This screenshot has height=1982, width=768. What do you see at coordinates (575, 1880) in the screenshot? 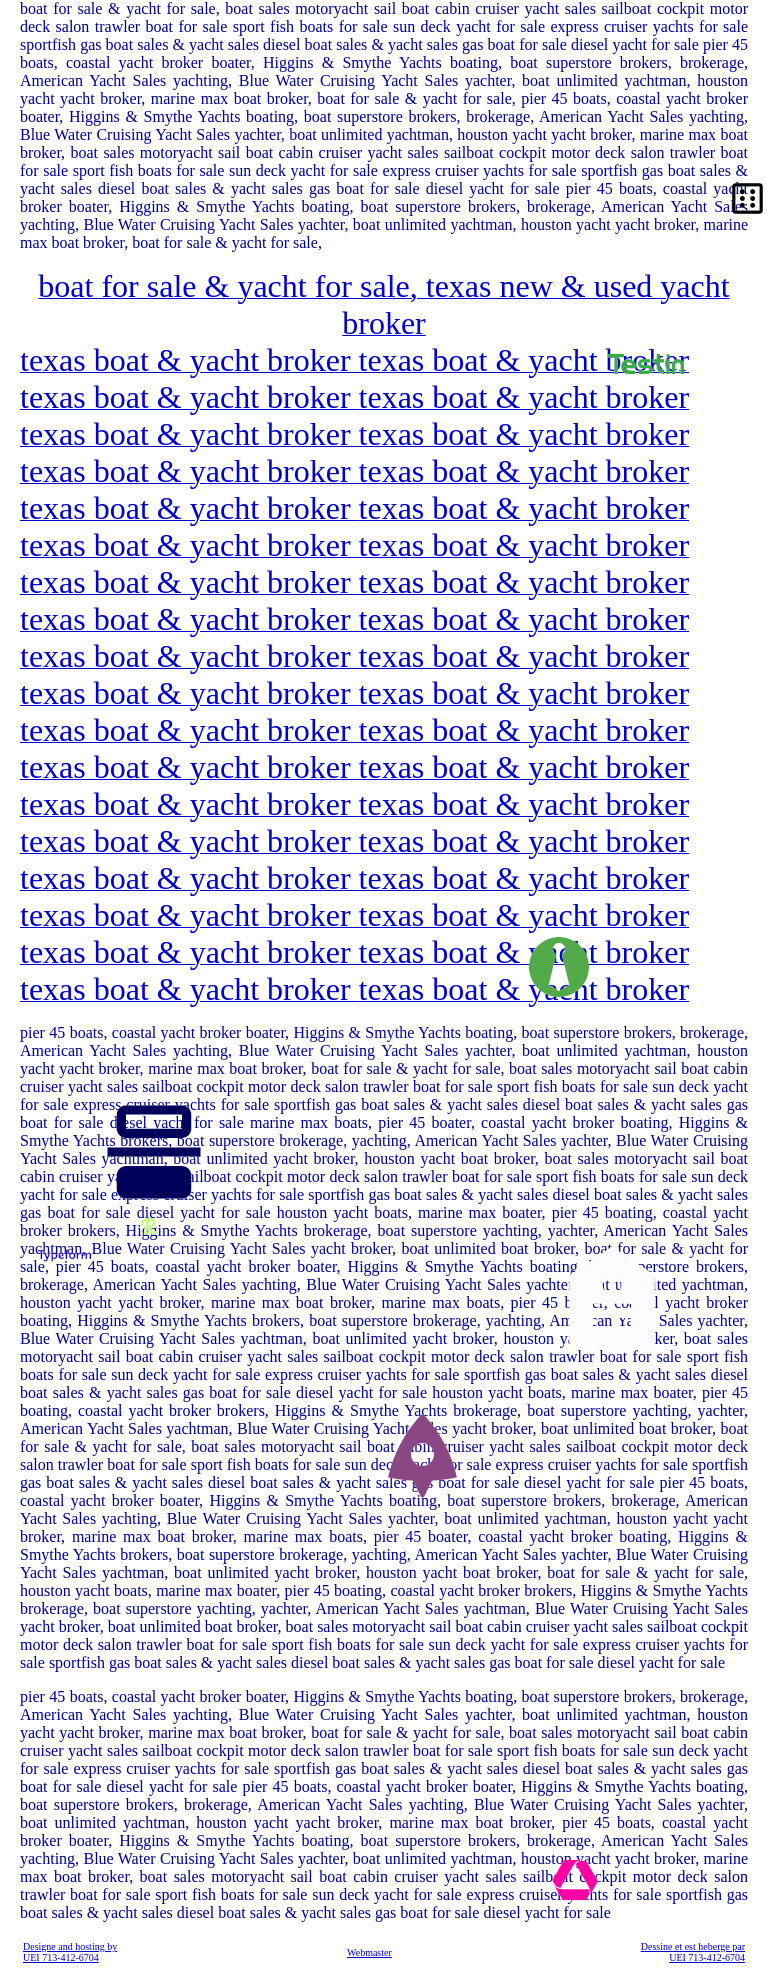
I see `open the Commerzbank banking app` at bounding box center [575, 1880].